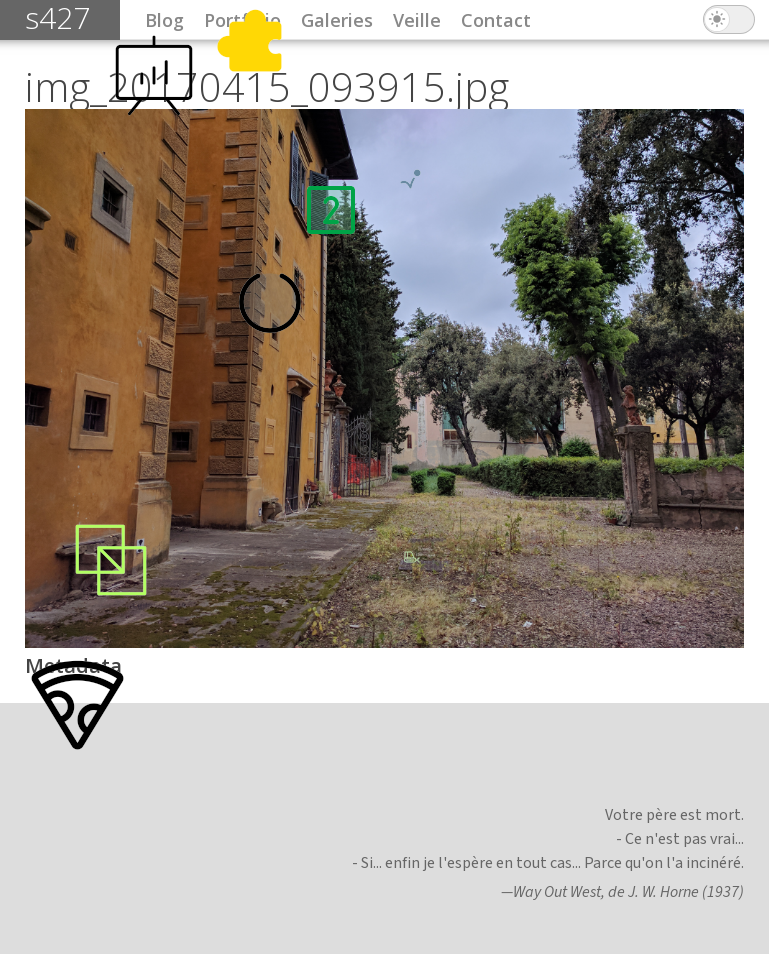 The image size is (769, 954). What do you see at coordinates (410, 178) in the screenshot?
I see `indicates a bounce or rebound animation to the right` at bounding box center [410, 178].